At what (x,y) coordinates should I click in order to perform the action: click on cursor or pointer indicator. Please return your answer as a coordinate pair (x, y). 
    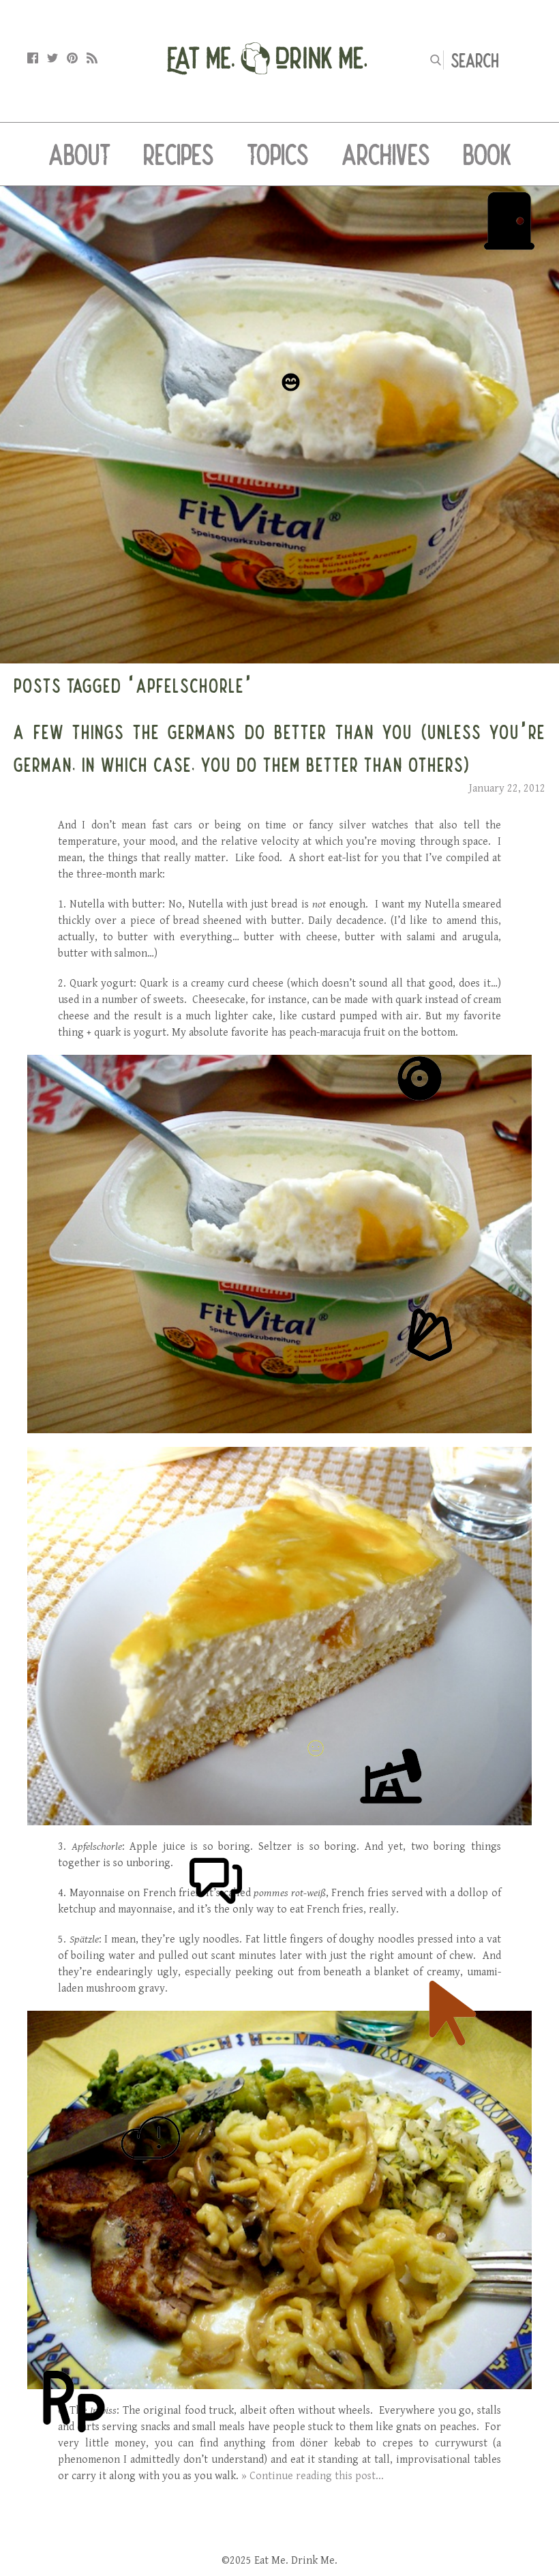
    Looking at the image, I should click on (449, 2013).